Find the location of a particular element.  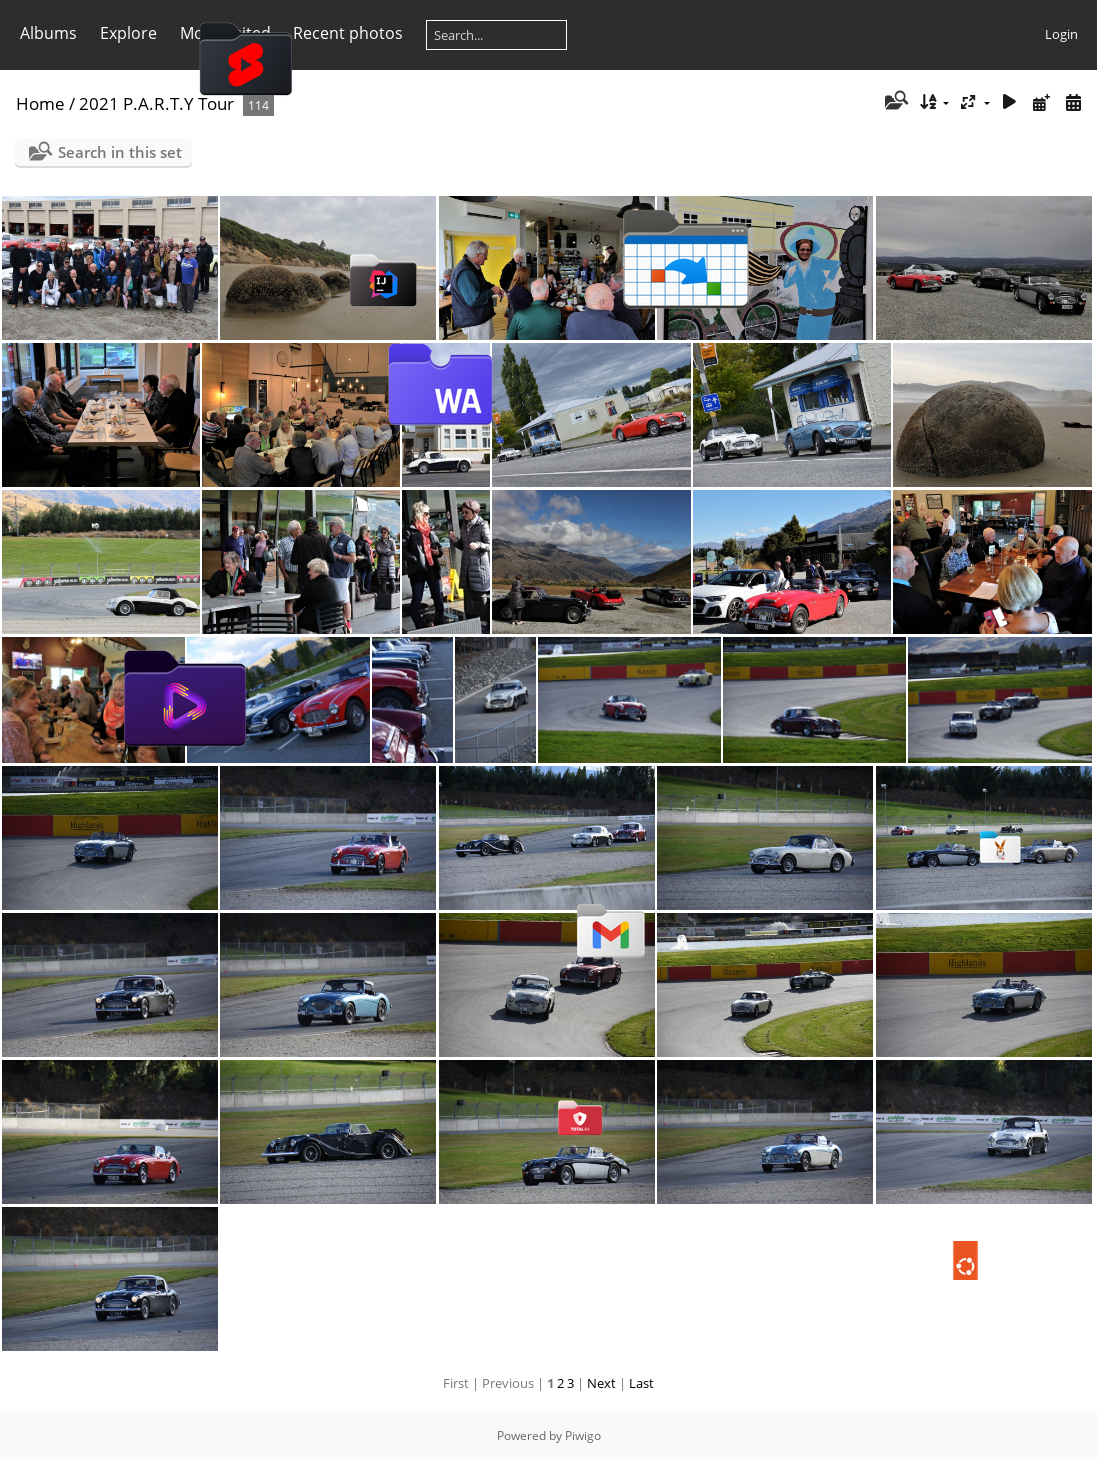

open folder containing Gmail messages or exports is located at coordinates (610, 932).